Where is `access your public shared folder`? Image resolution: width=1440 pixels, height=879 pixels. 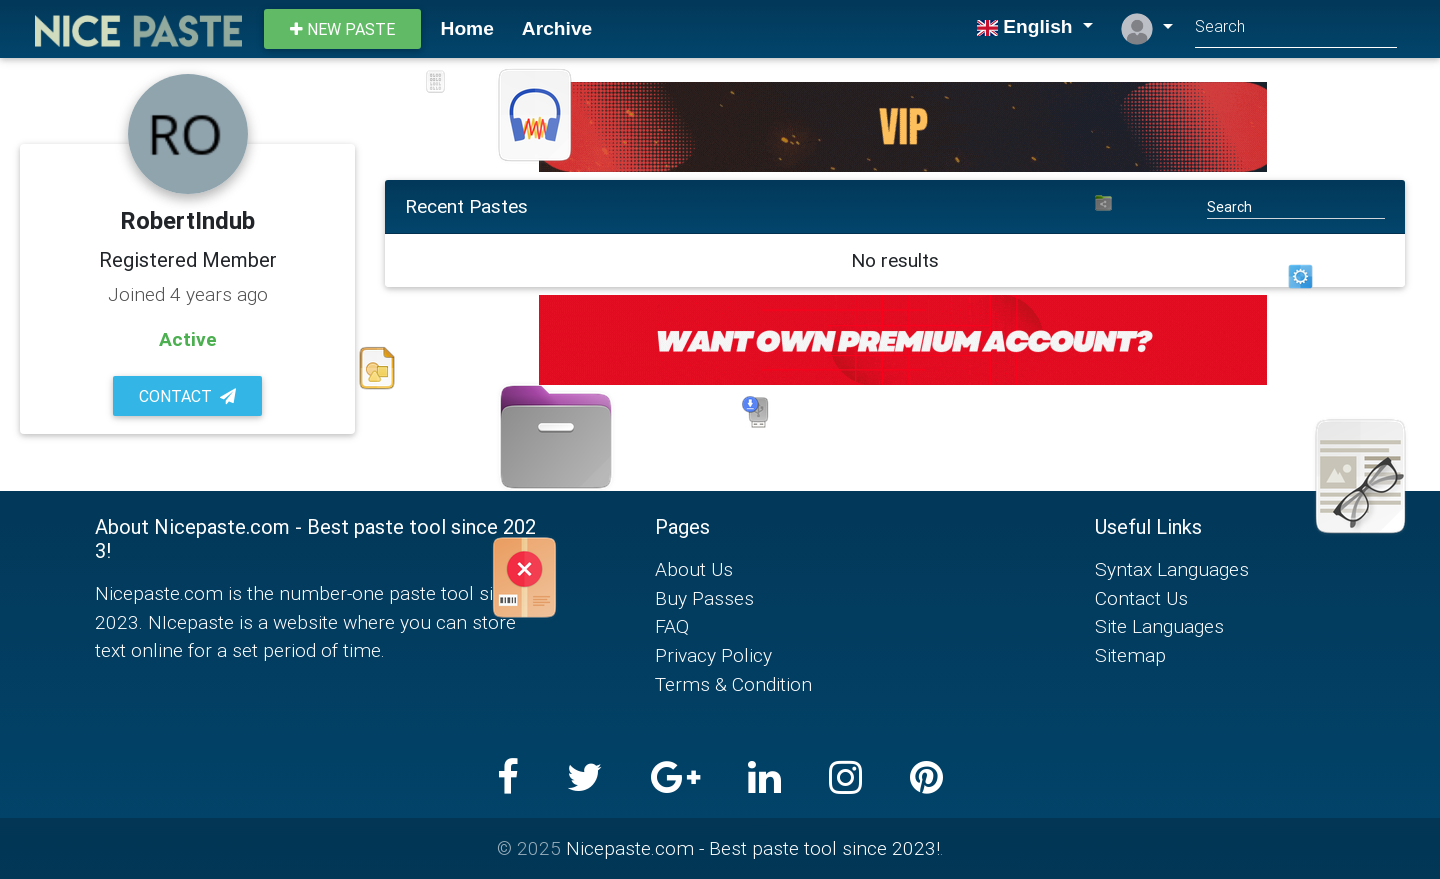
access your public shared folder is located at coordinates (1103, 202).